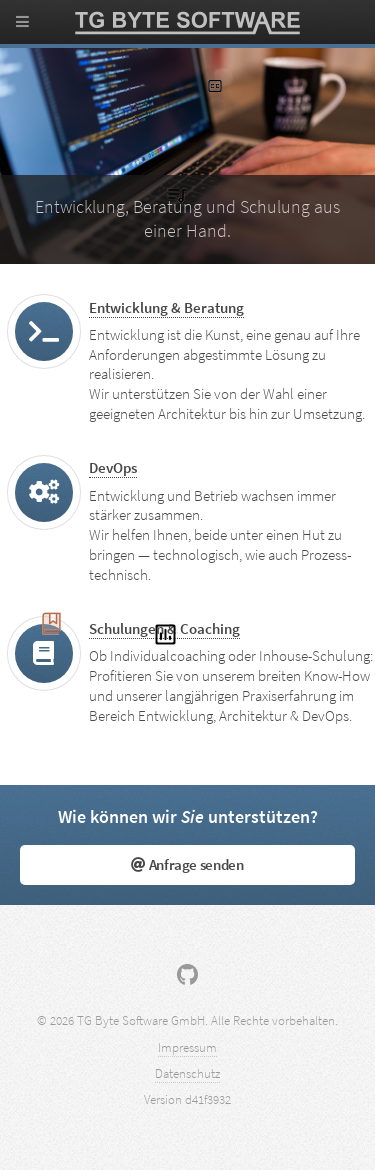 This screenshot has height=1170, width=375. What do you see at coordinates (215, 86) in the screenshot?
I see `enable closed captions for video content` at bounding box center [215, 86].